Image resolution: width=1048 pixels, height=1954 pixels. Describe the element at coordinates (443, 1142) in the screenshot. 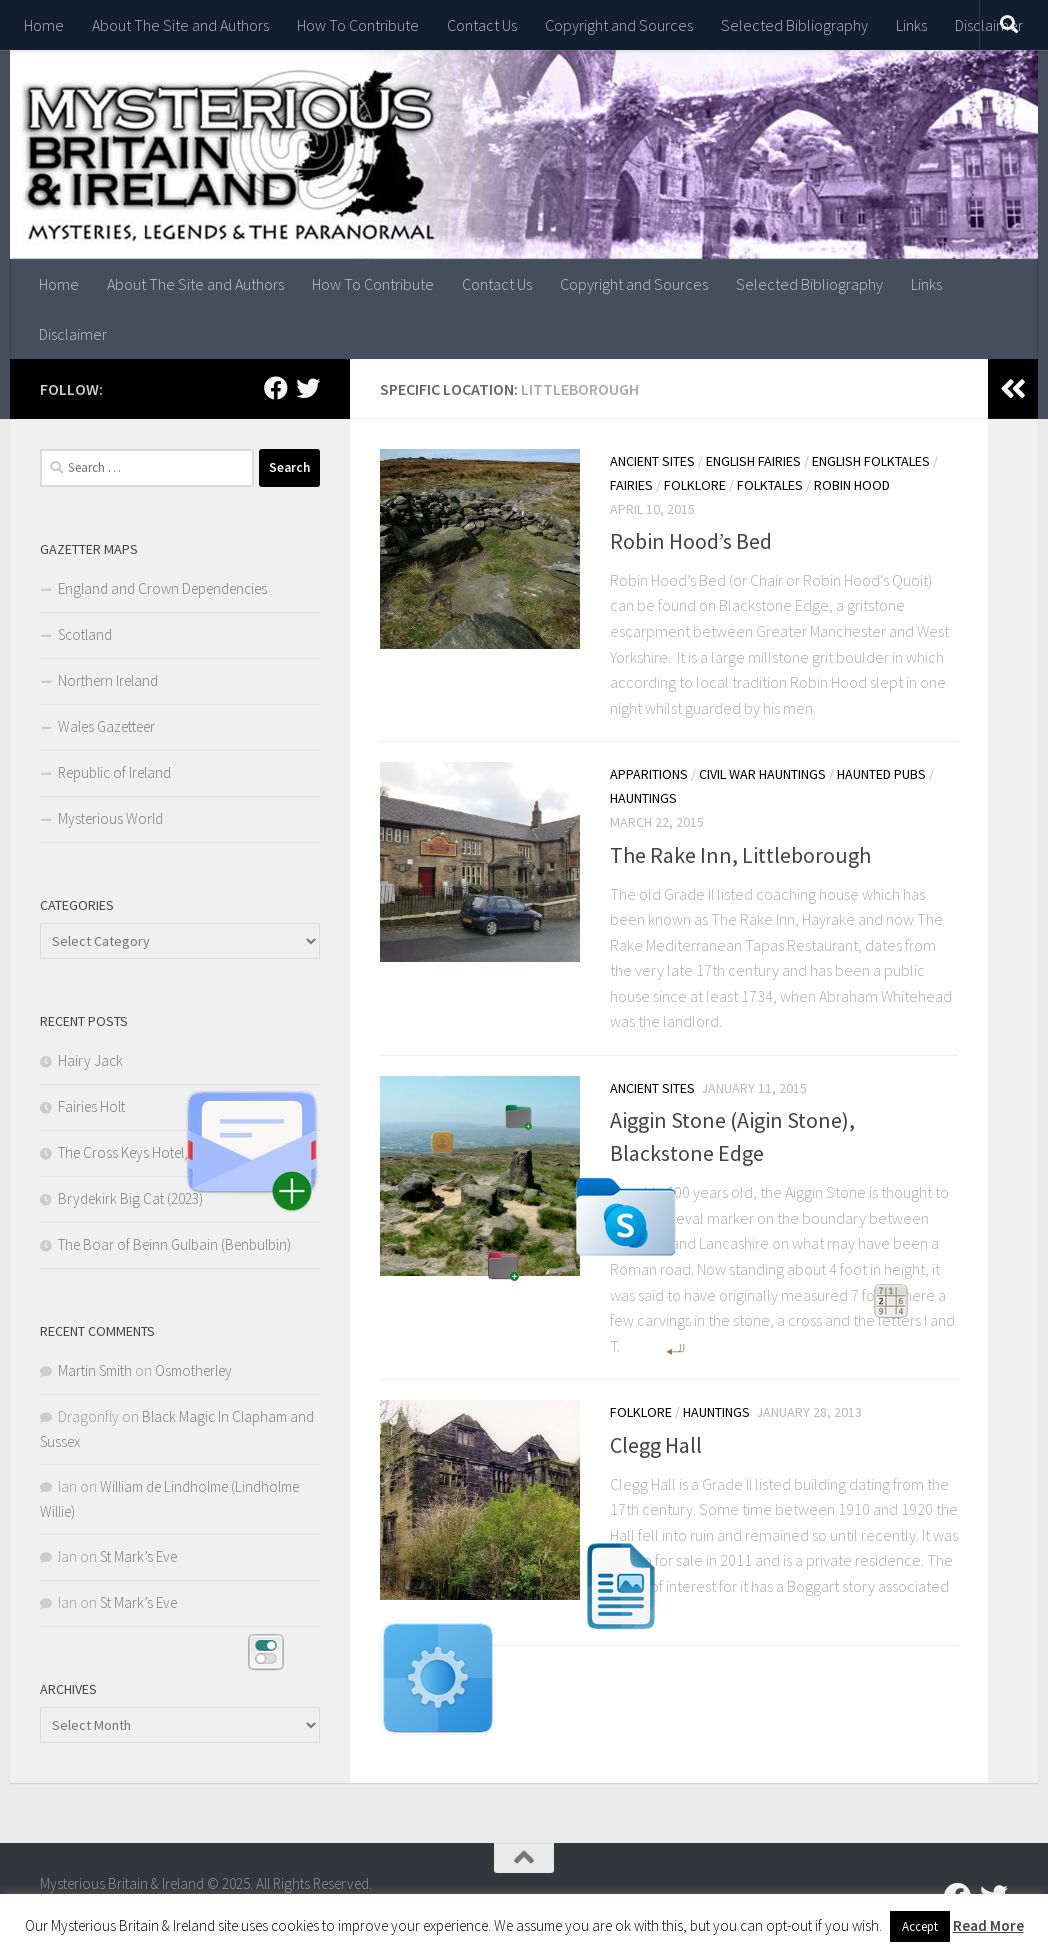

I see `open the contacts app` at that location.